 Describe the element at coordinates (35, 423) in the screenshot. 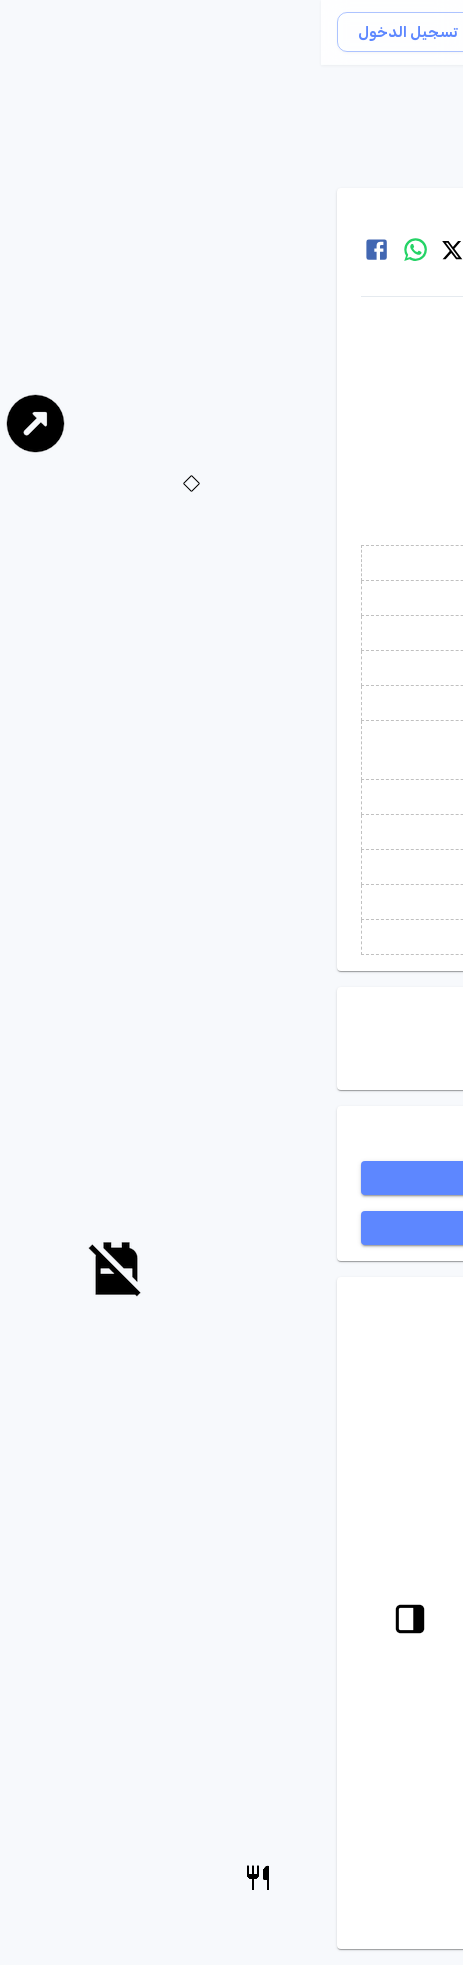

I see `open link in new tab or external window` at that location.